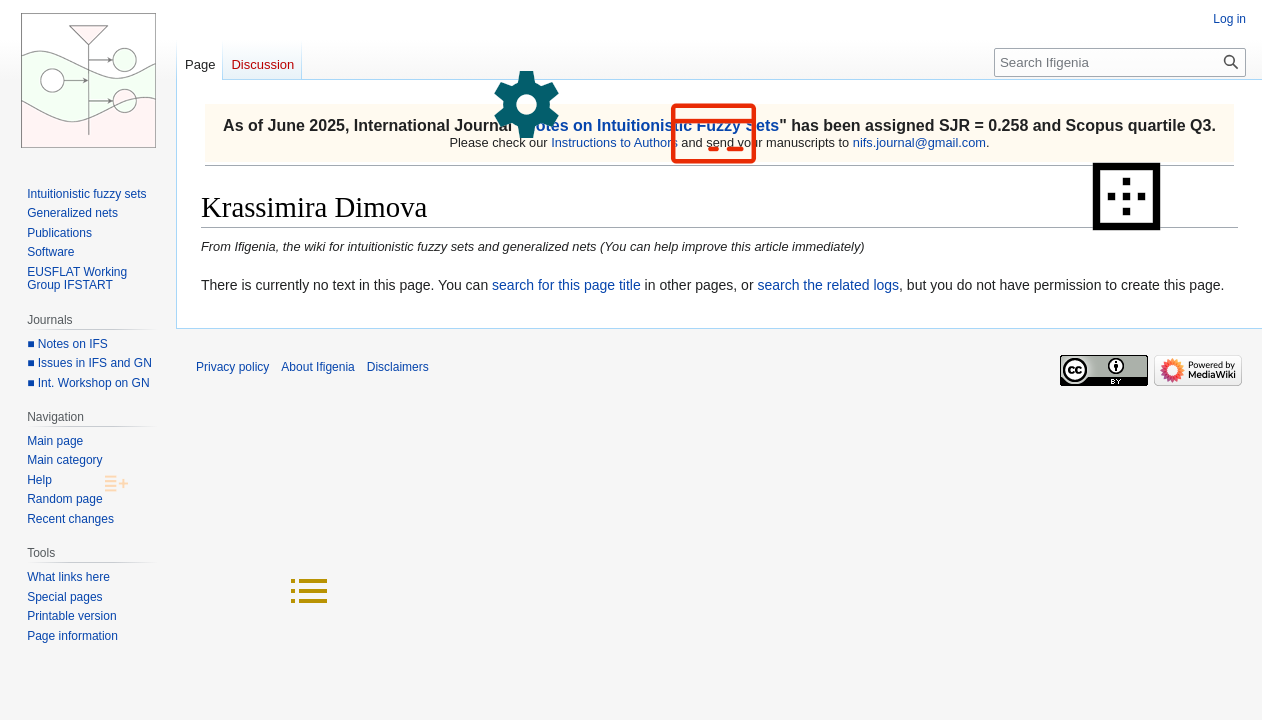 The width and height of the screenshot is (1262, 720). What do you see at coordinates (713, 133) in the screenshot?
I see `manage payment methods` at bounding box center [713, 133].